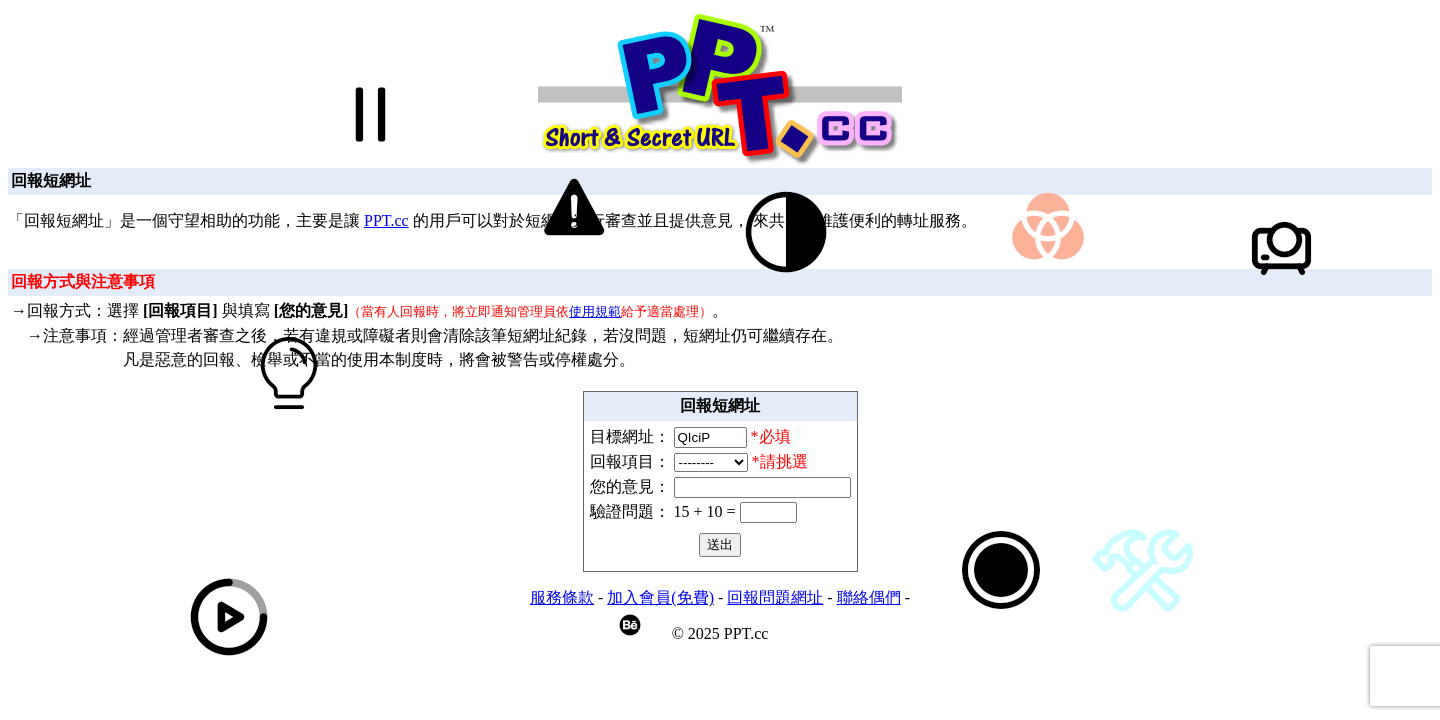 The image size is (1440, 720). I want to click on visit Behance profile or portfolio, so click(630, 625).